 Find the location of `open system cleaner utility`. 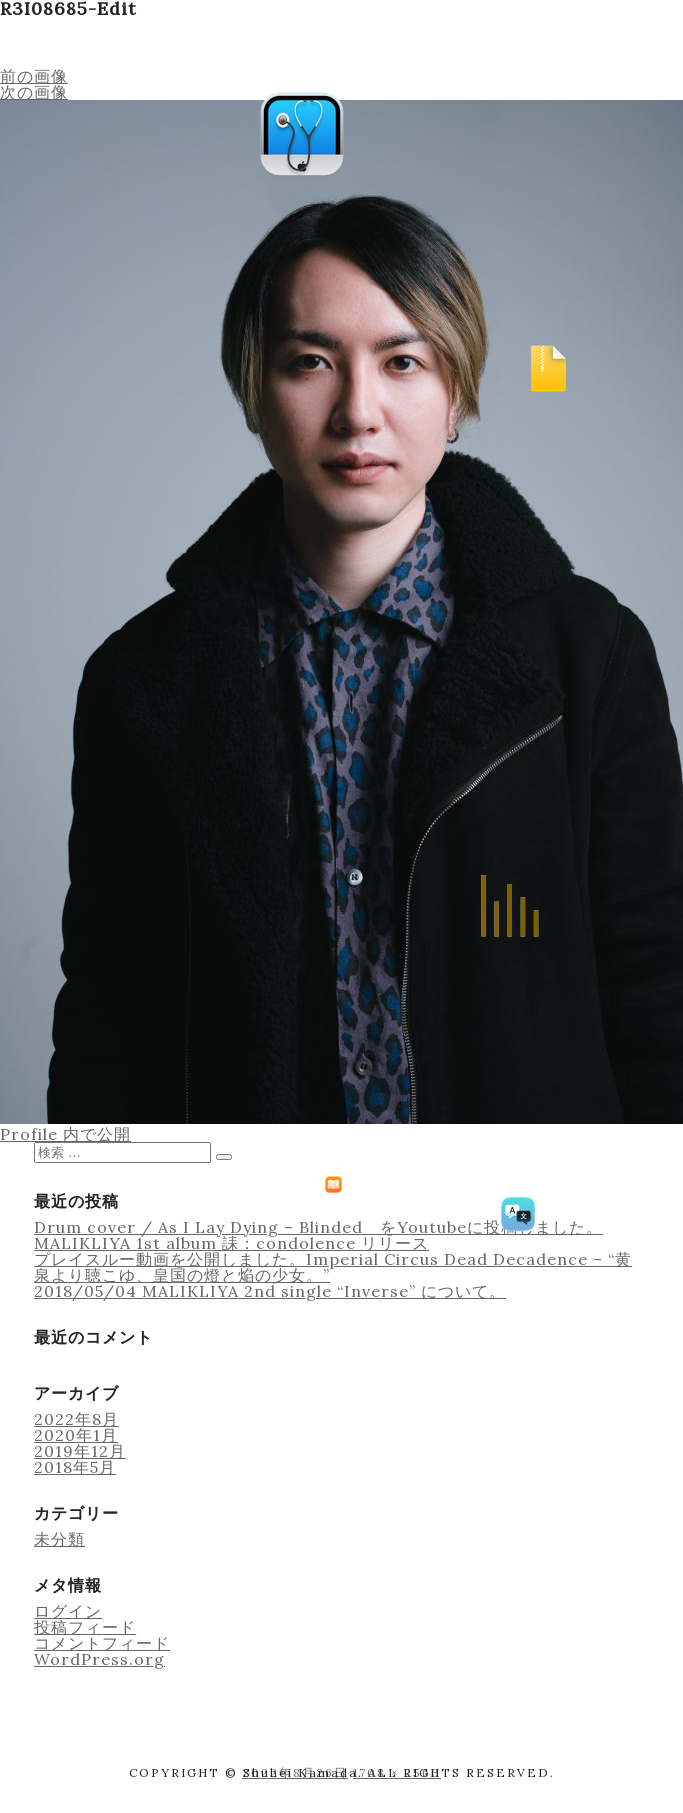

open system cleaner utility is located at coordinates (302, 134).